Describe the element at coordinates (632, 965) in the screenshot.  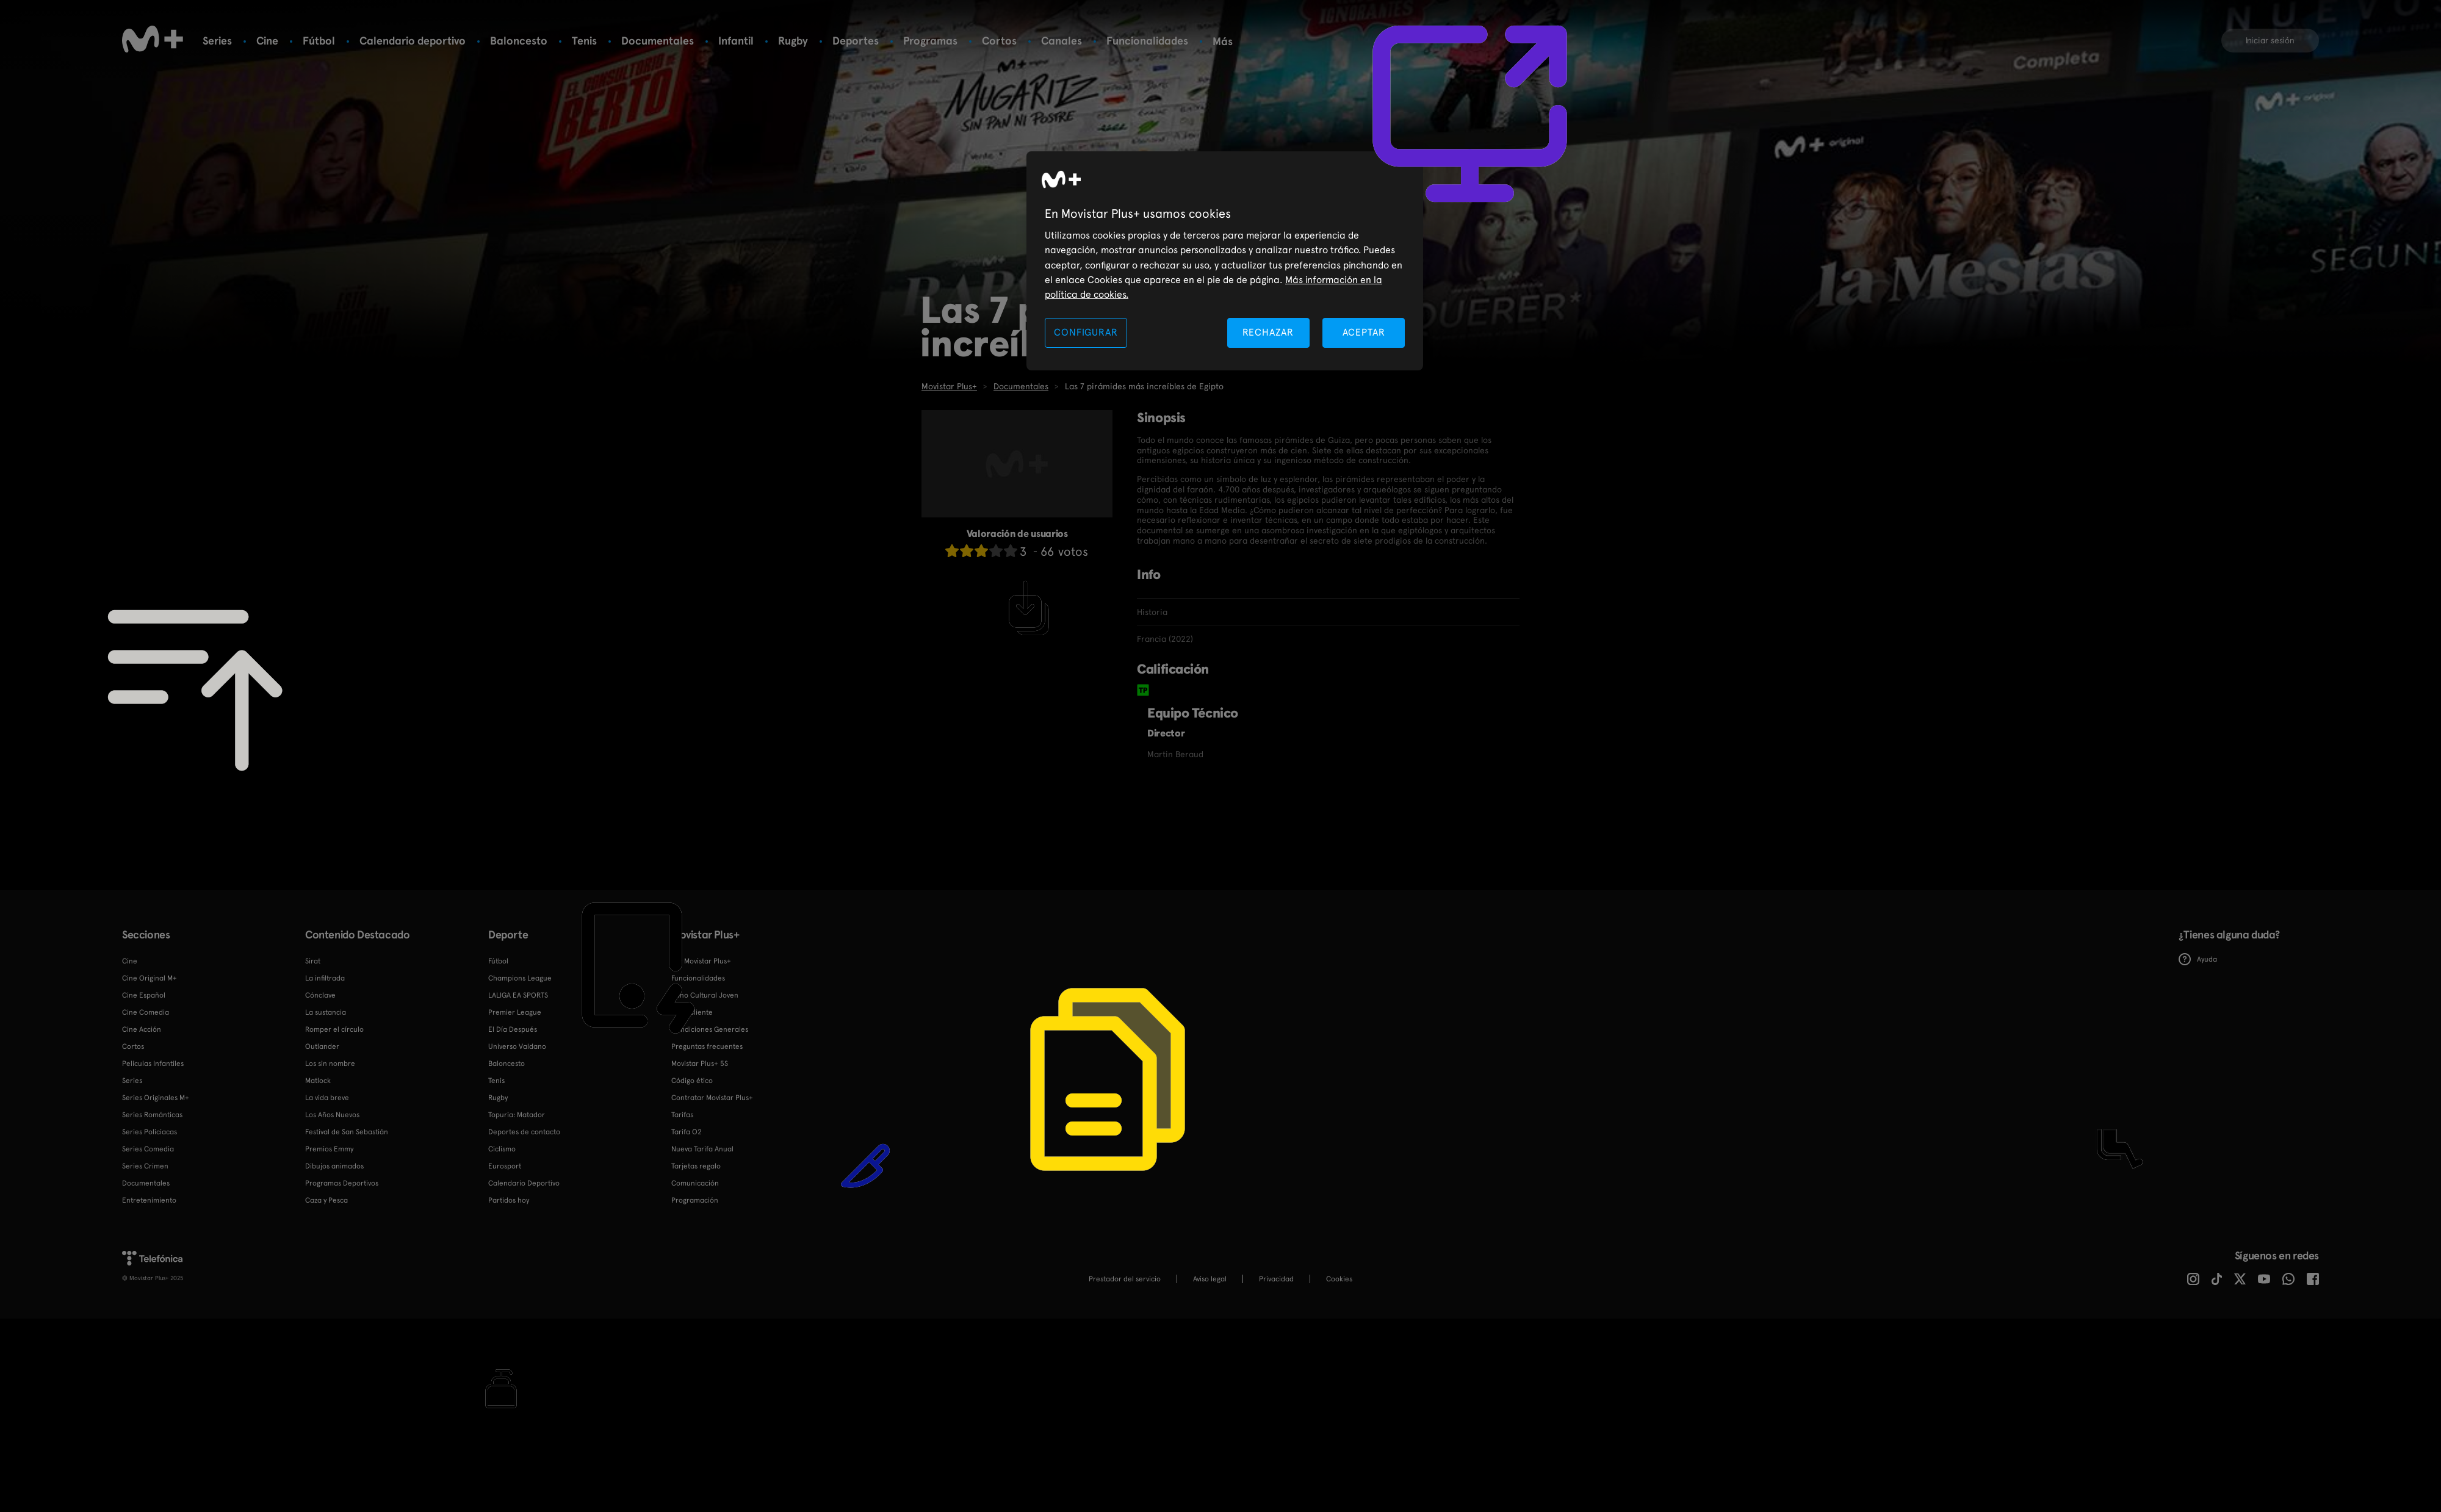
I see `tablet charging status` at that location.